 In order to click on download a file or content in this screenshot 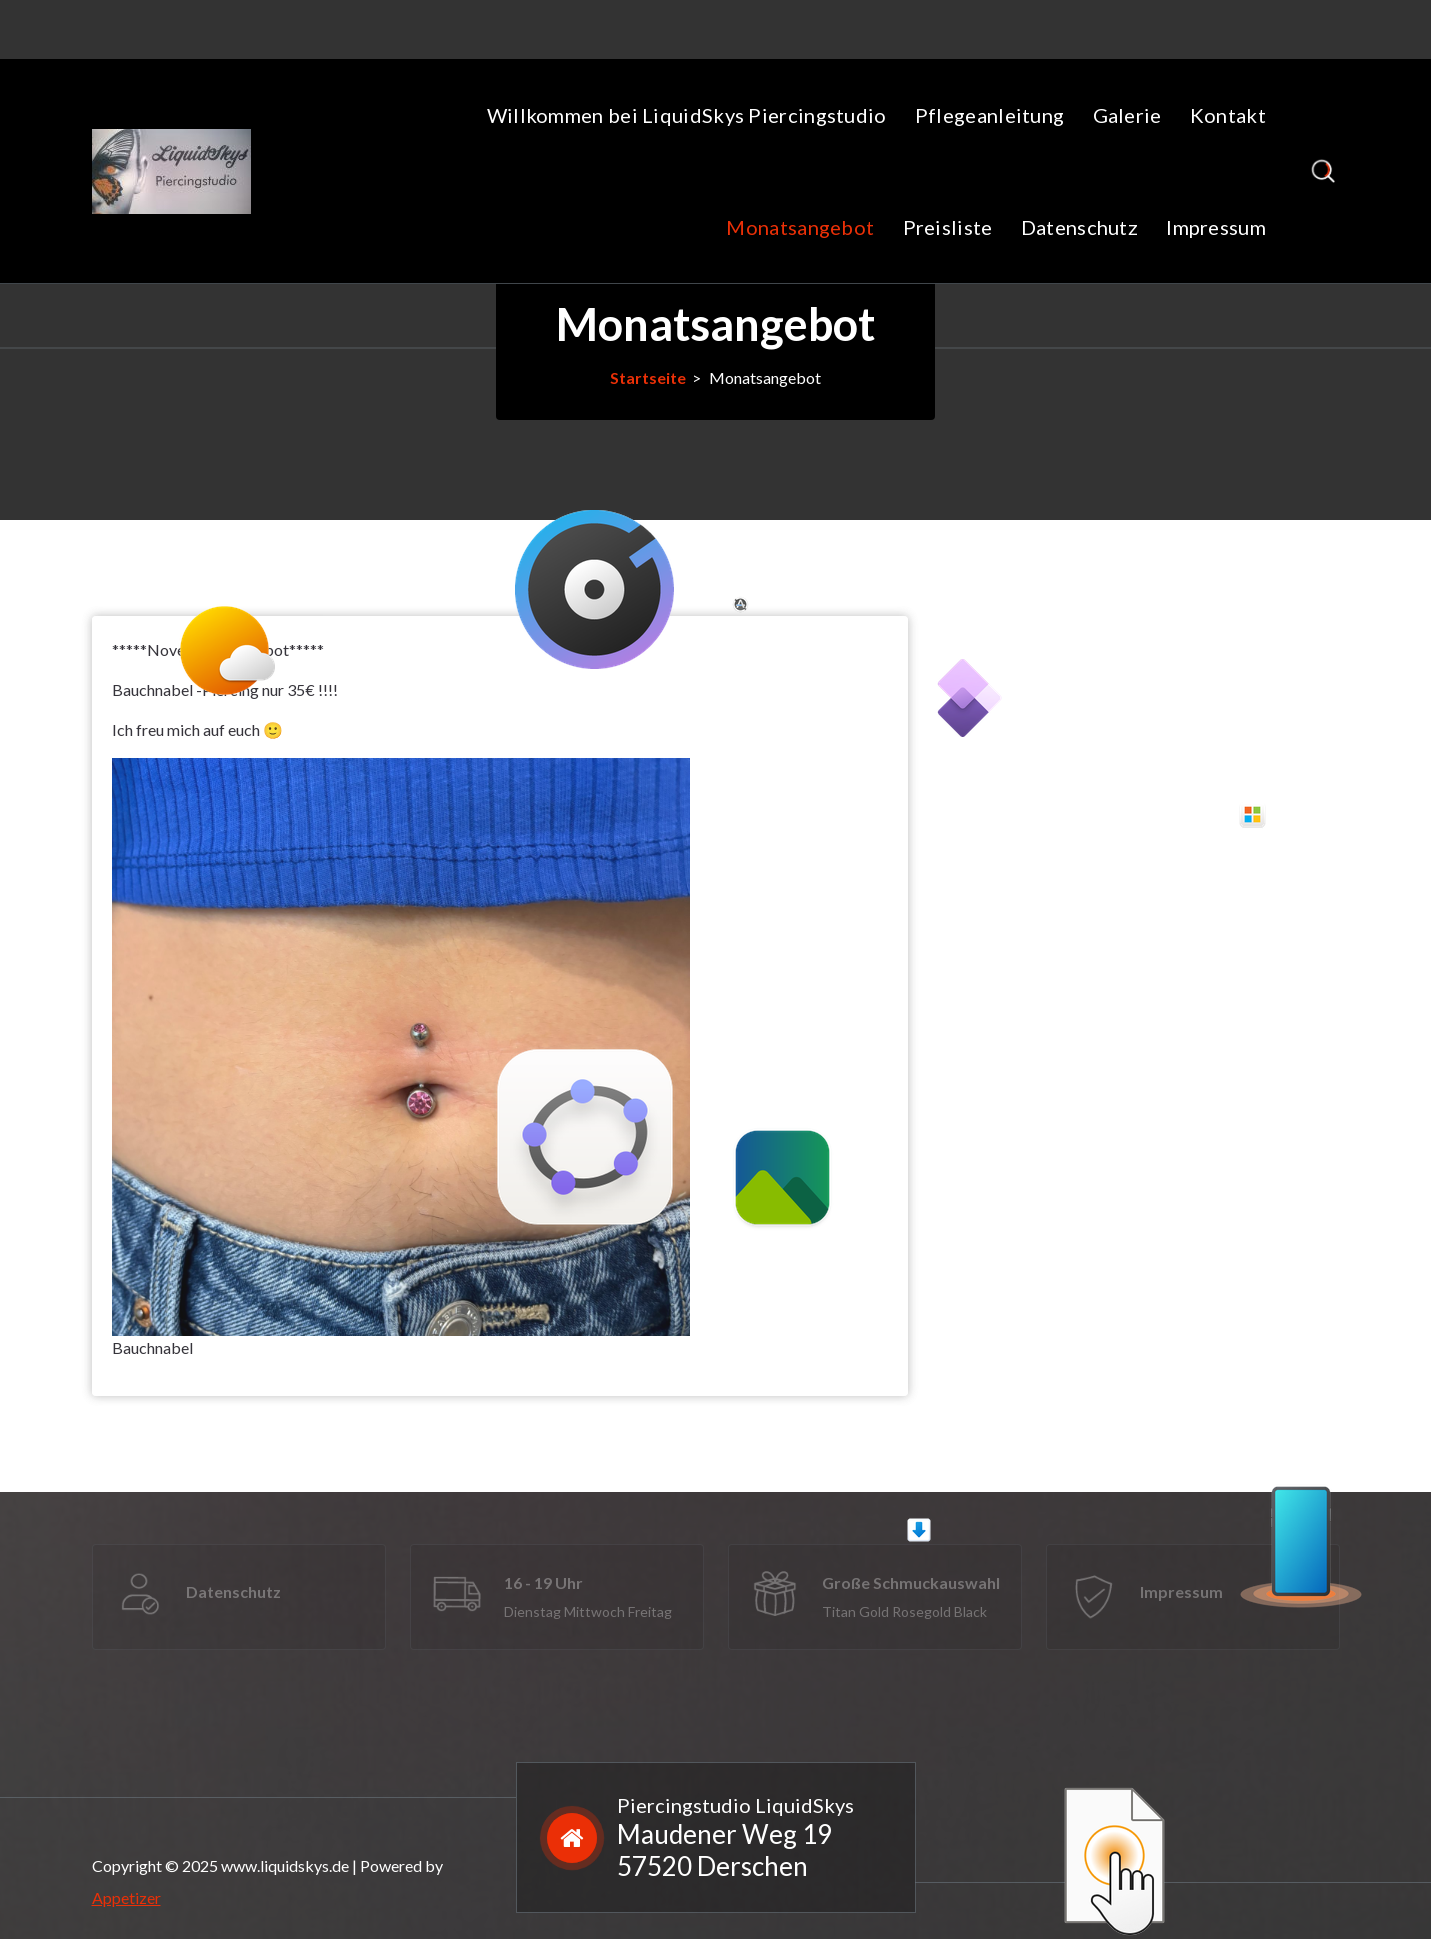, I will do `click(919, 1530)`.